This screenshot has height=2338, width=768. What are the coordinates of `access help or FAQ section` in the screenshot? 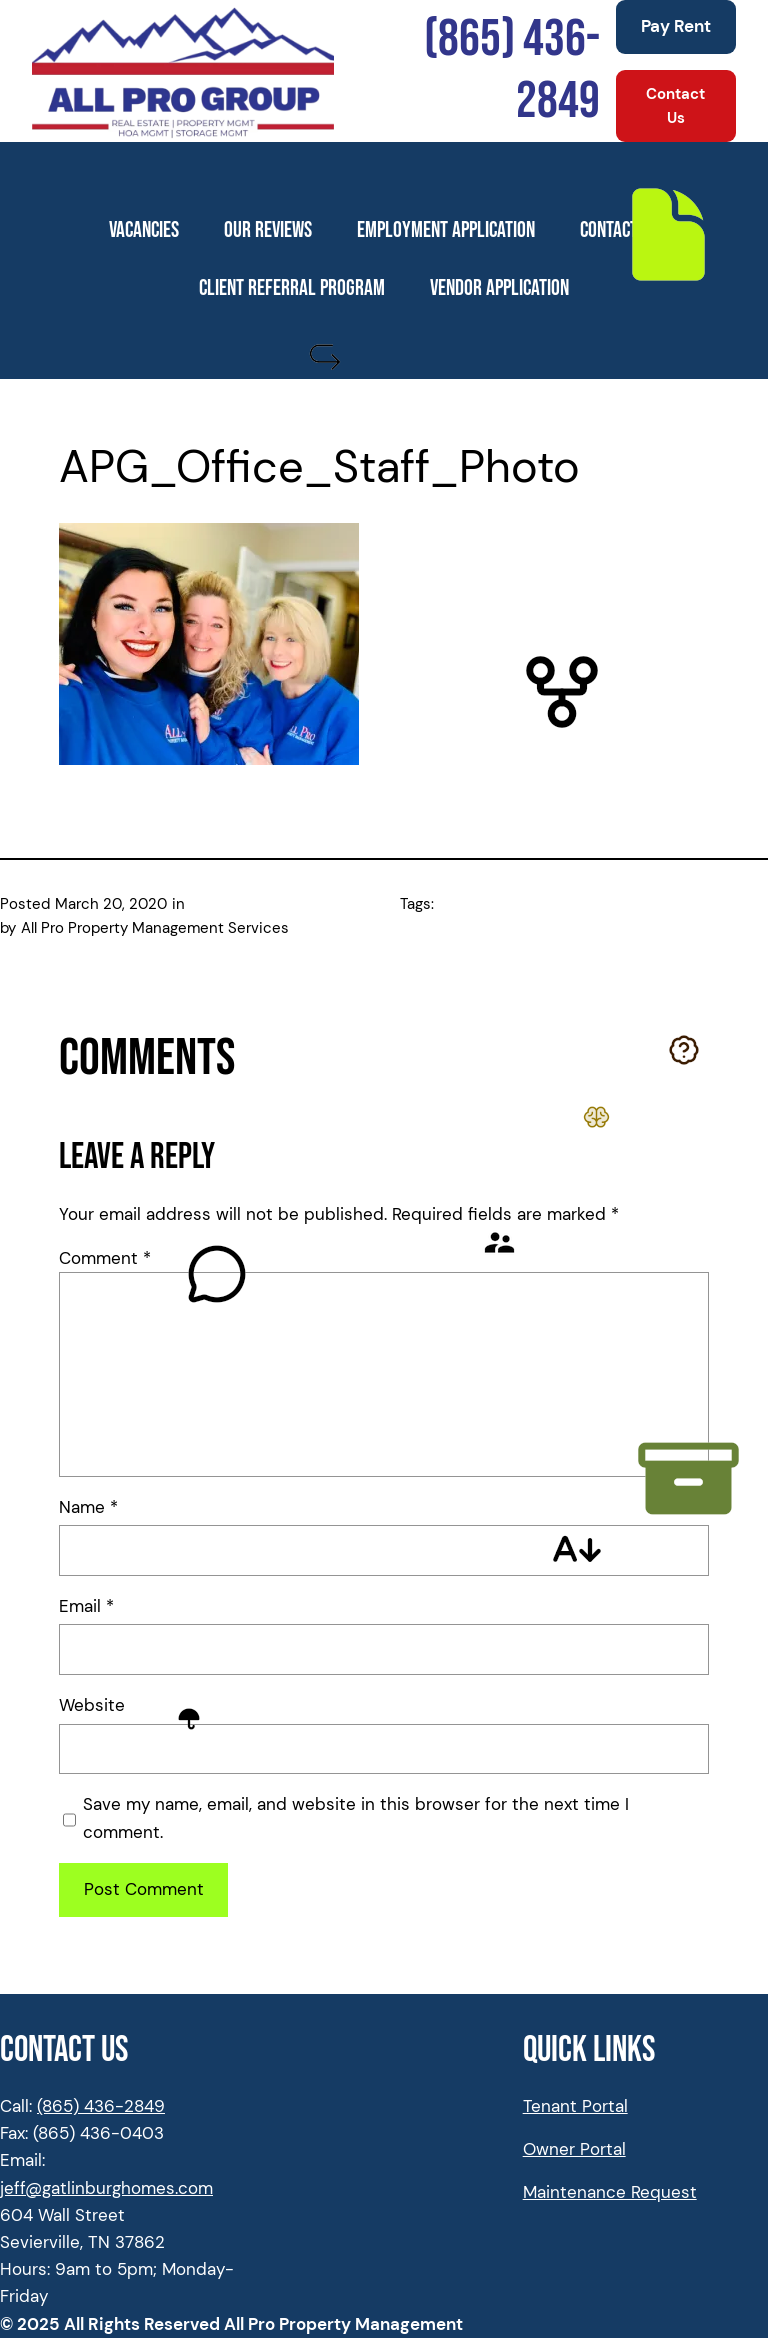 It's located at (684, 1050).